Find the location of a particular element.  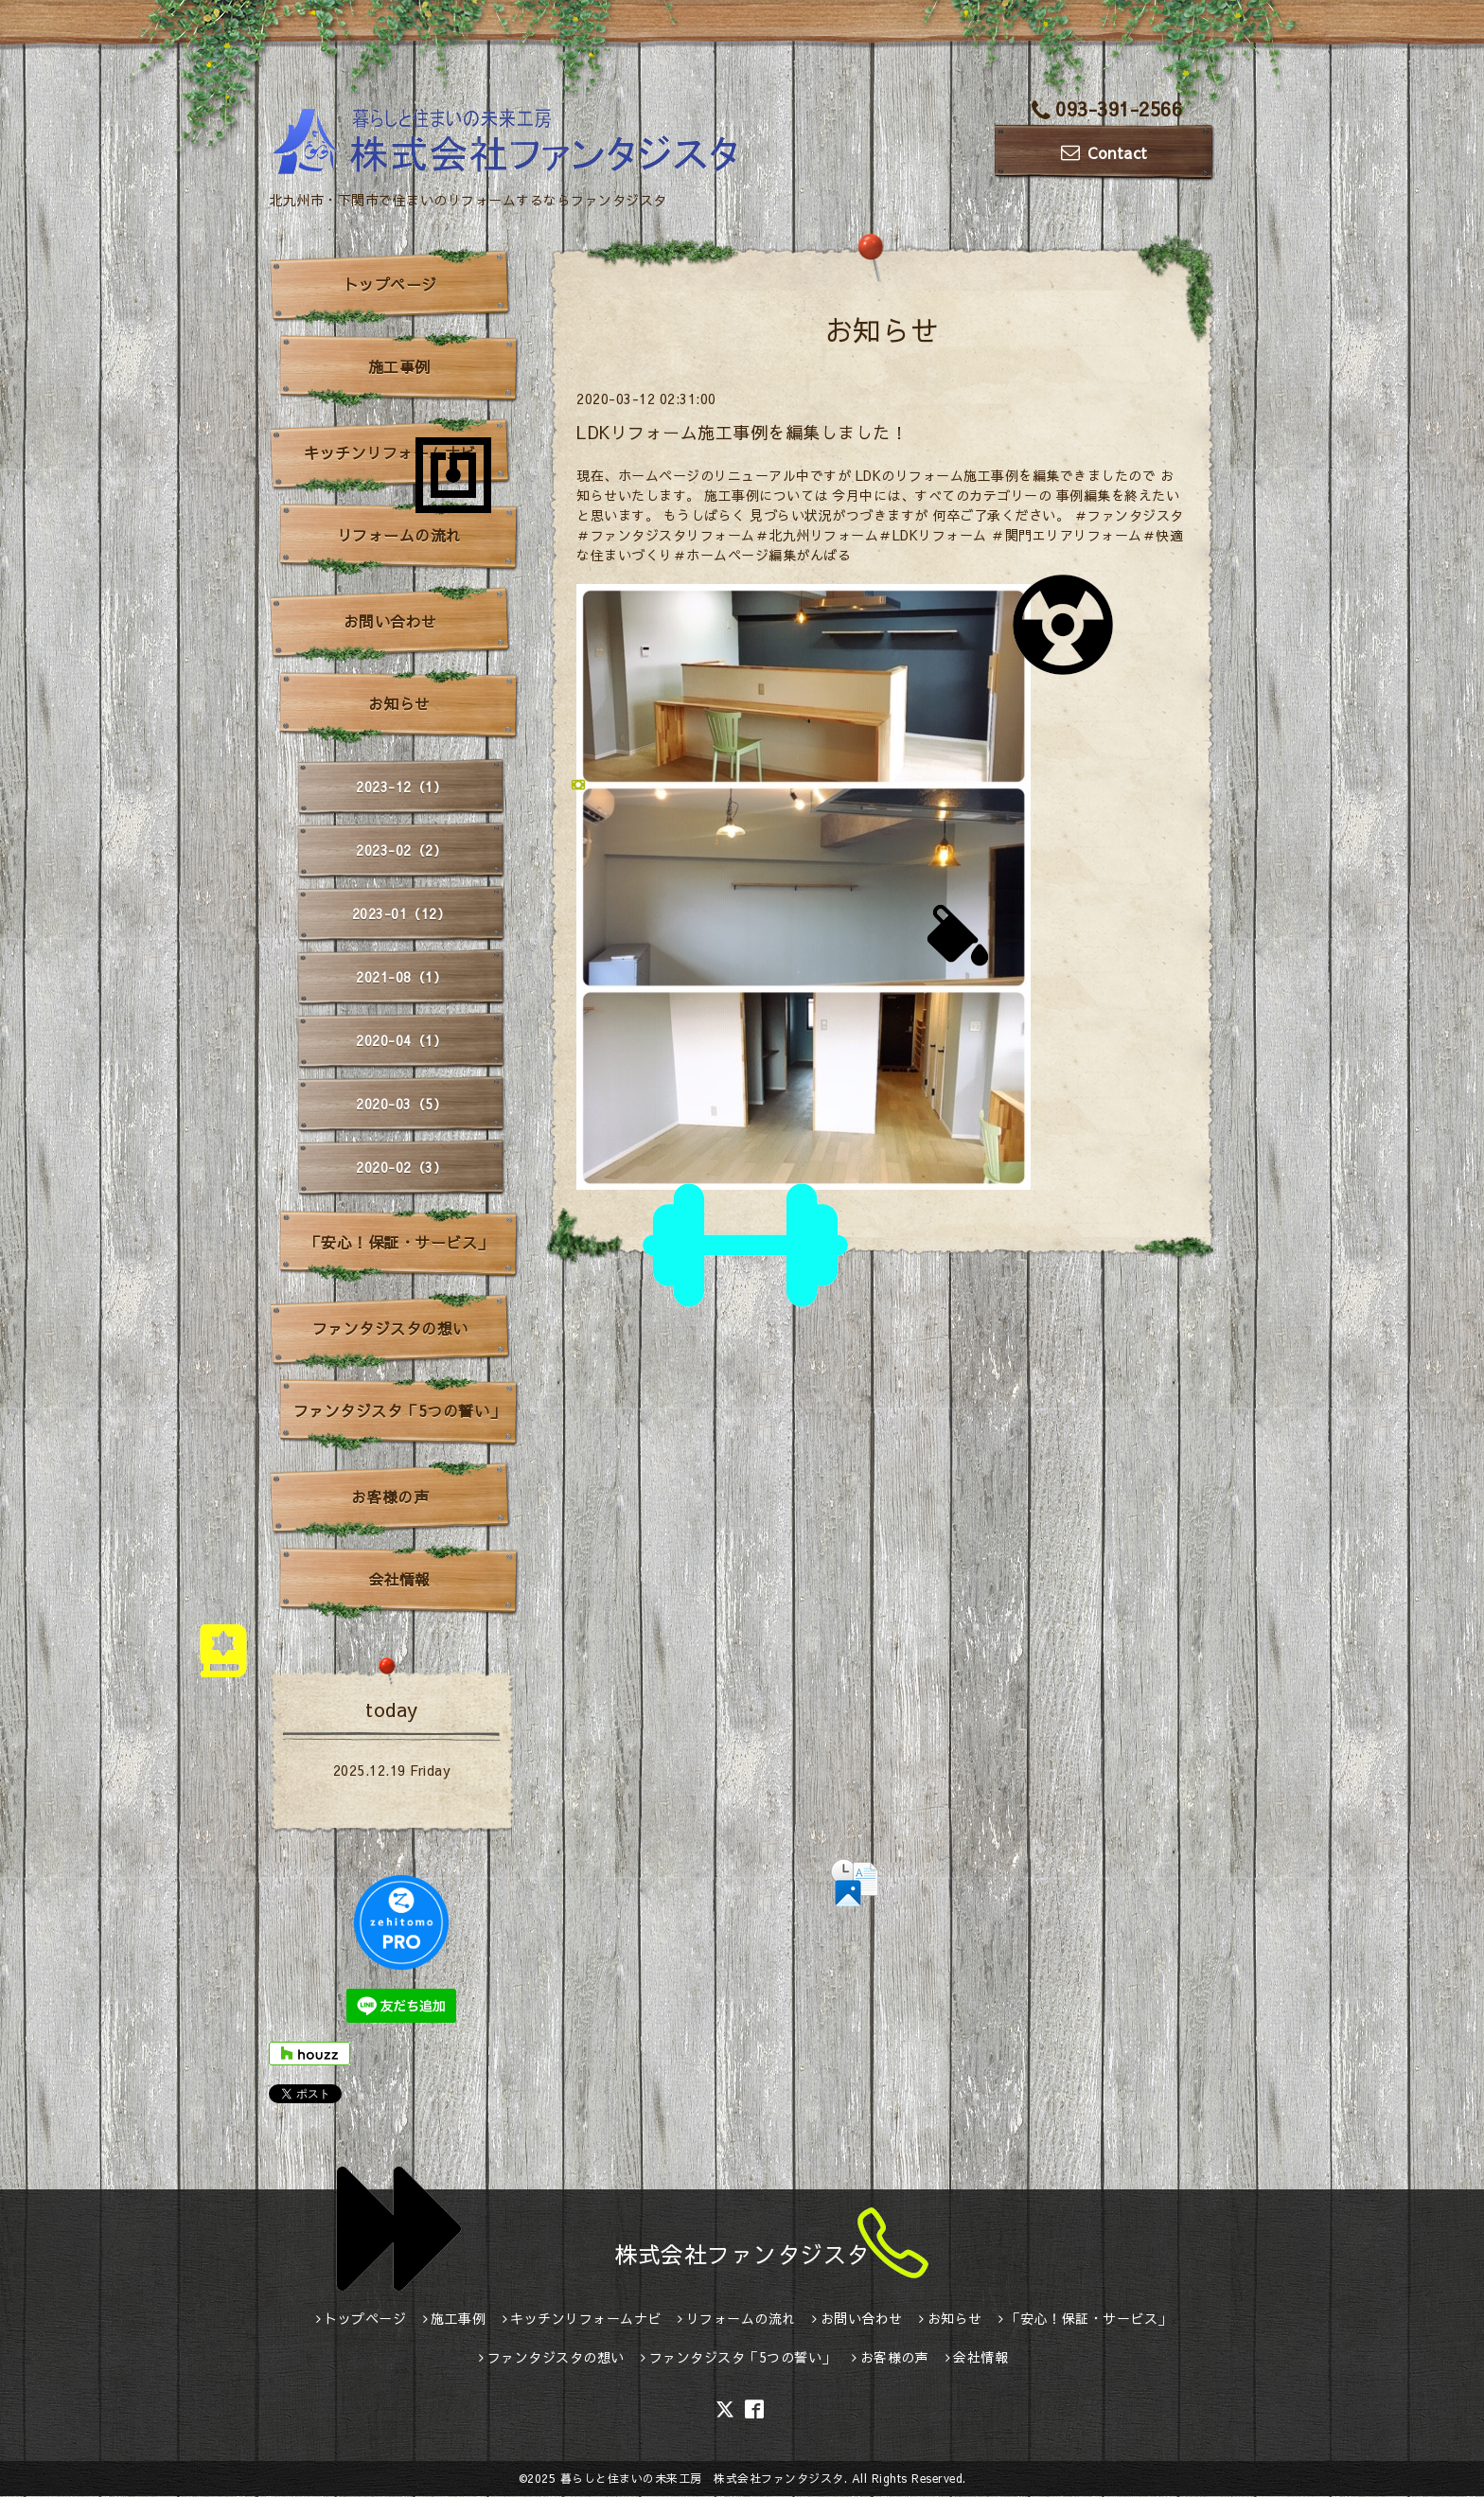

access fitness or workout features is located at coordinates (745, 1245).